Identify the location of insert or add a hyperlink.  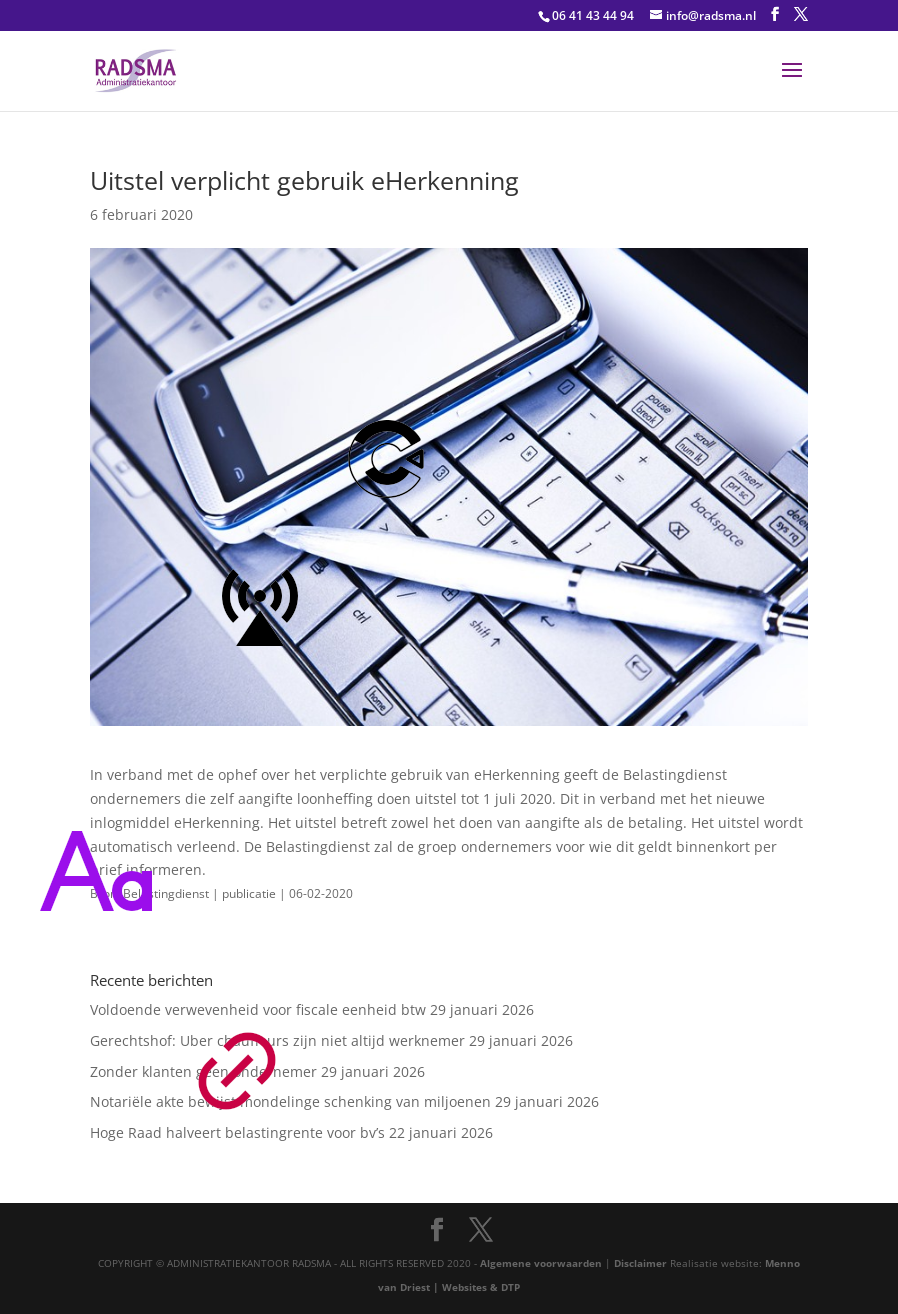
(237, 1071).